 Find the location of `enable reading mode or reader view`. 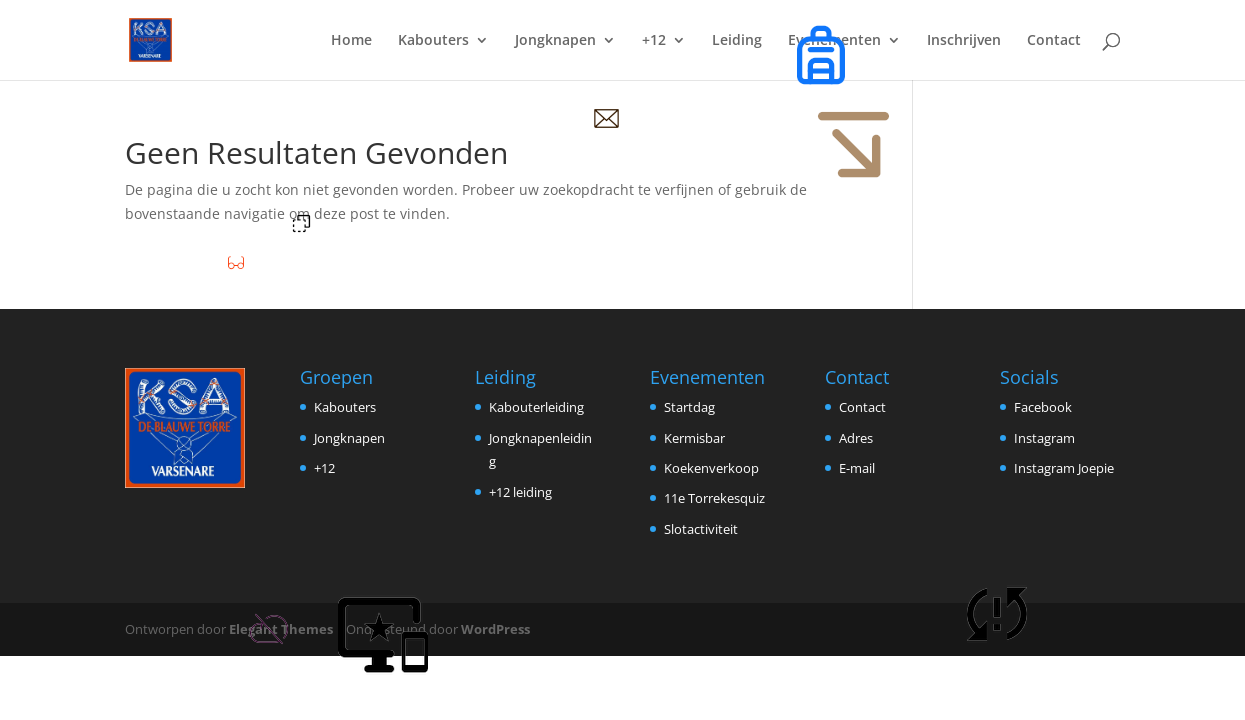

enable reading mode or reader view is located at coordinates (236, 263).